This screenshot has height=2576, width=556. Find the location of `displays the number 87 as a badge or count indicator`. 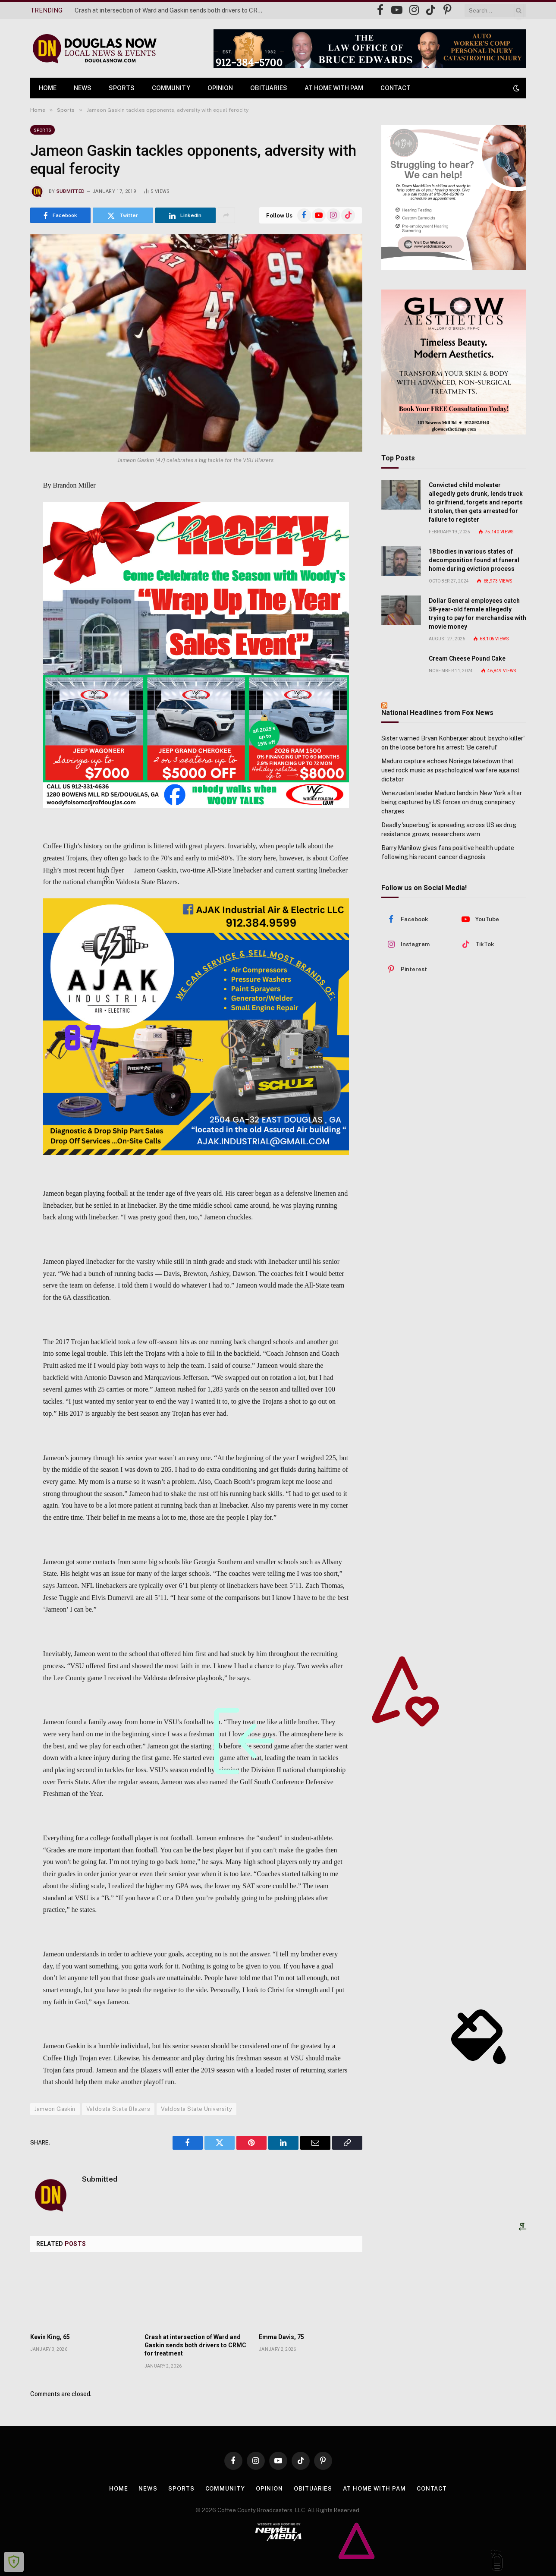

displays the number 87 as a badge or count indicator is located at coordinates (83, 1038).